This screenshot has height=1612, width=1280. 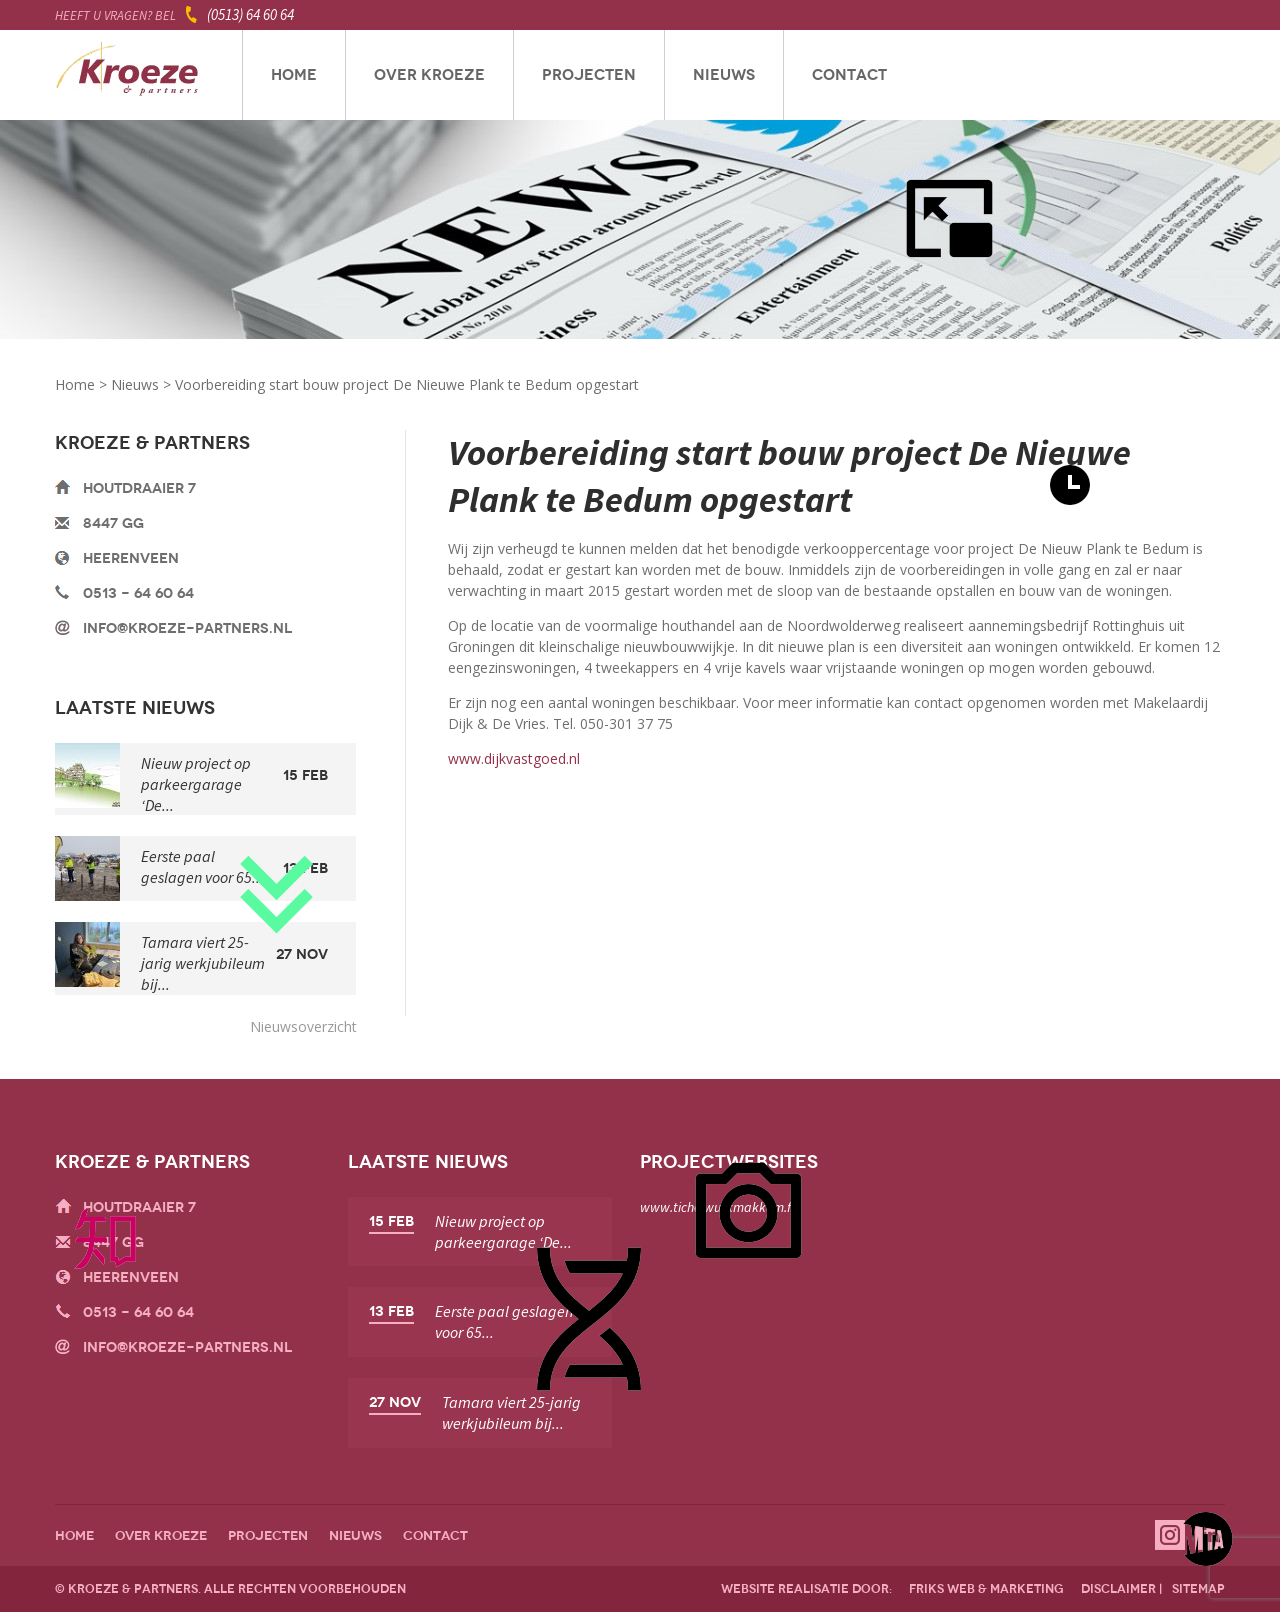 What do you see at coordinates (1208, 1539) in the screenshot?
I see `Metropolitan Transportation Authority (MTA) logo` at bounding box center [1208, 1539].